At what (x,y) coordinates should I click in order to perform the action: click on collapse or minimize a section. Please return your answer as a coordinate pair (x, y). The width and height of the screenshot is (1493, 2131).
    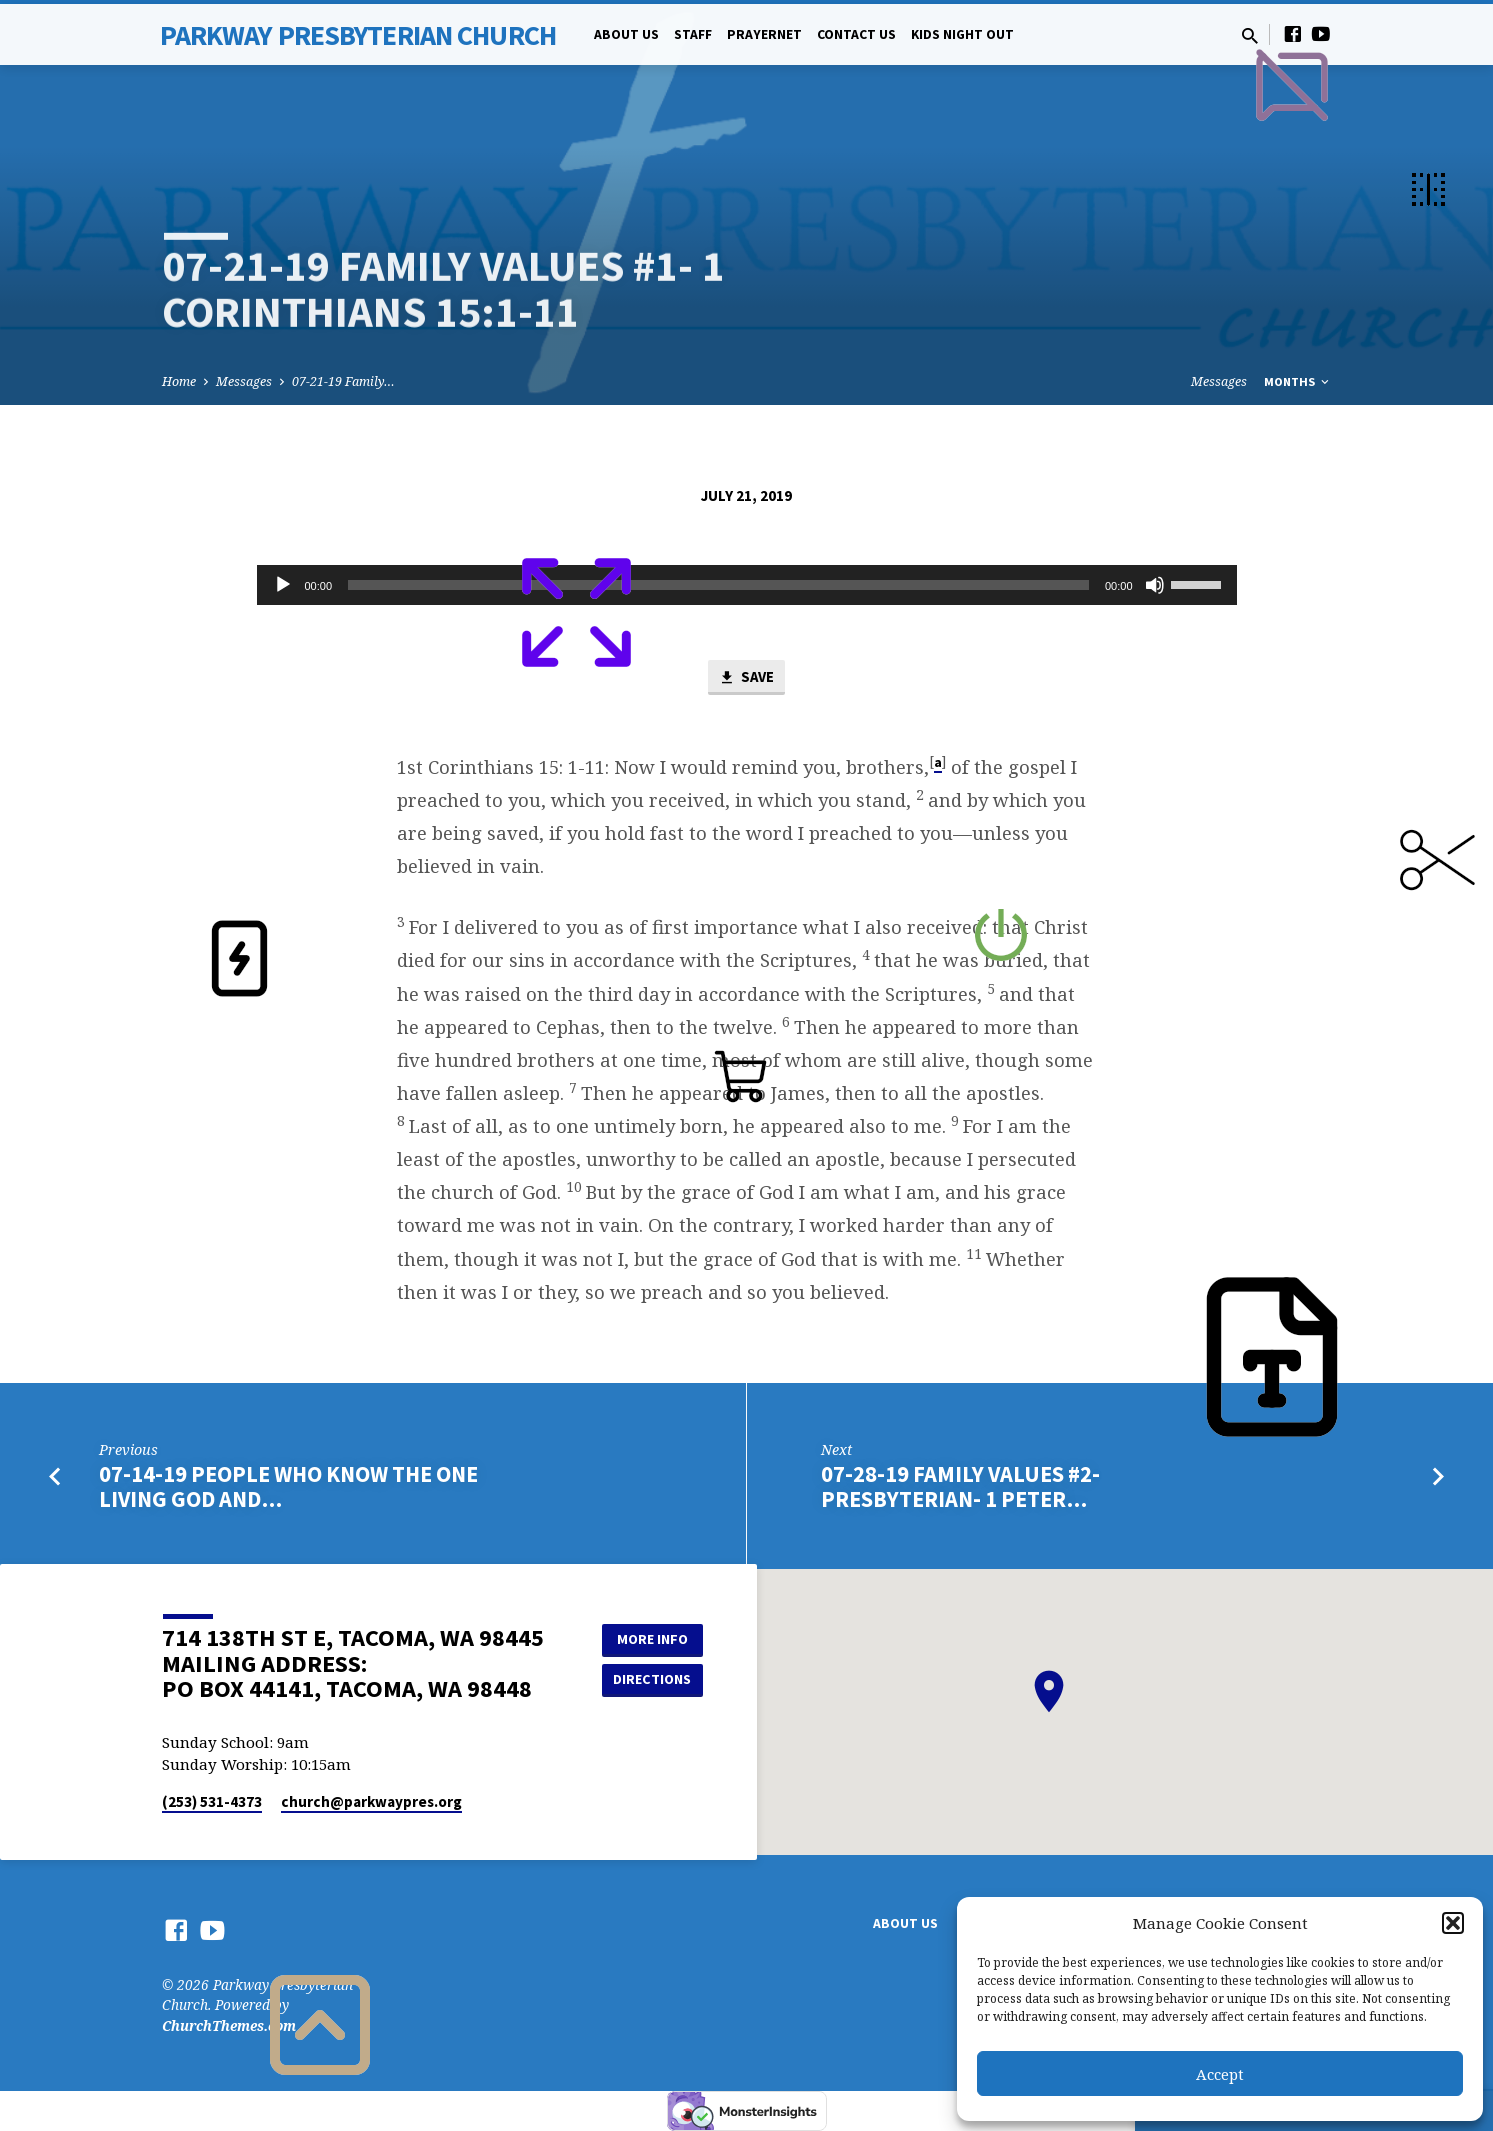
    Looking at the image, I should click on (320, 2025).